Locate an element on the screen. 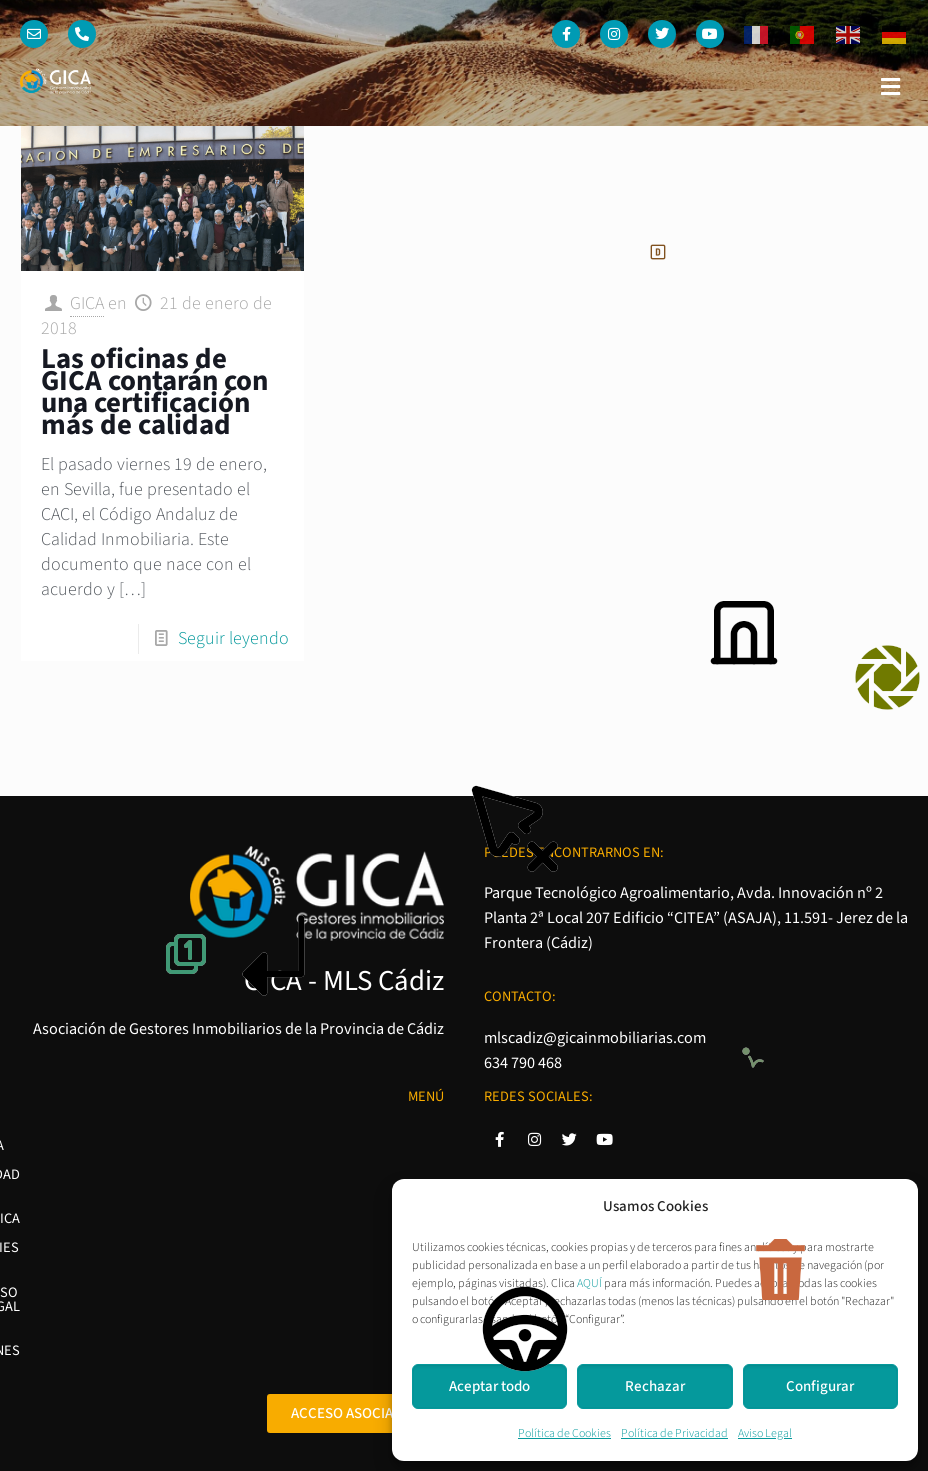 The image size is (928, 1471). delete selected item is located at coordinates (780, 1269).